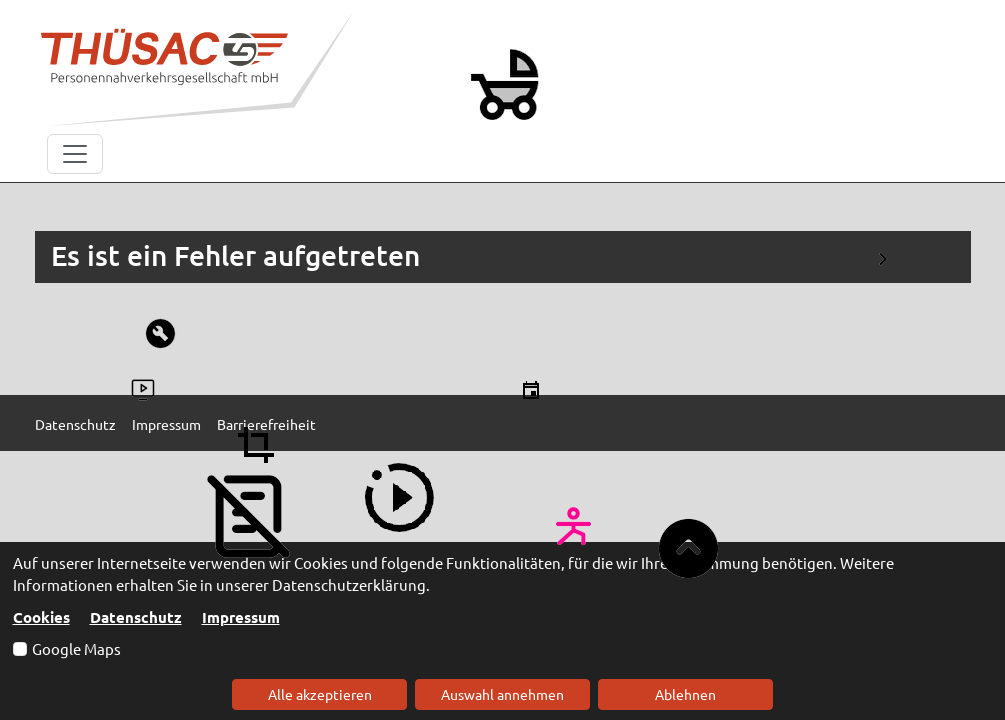 The image size is (1005, 720). What do you see at coordinates (143, 389) in the screenshot?
I see `play video on desktop monitor` at bounding box center [143, 389].